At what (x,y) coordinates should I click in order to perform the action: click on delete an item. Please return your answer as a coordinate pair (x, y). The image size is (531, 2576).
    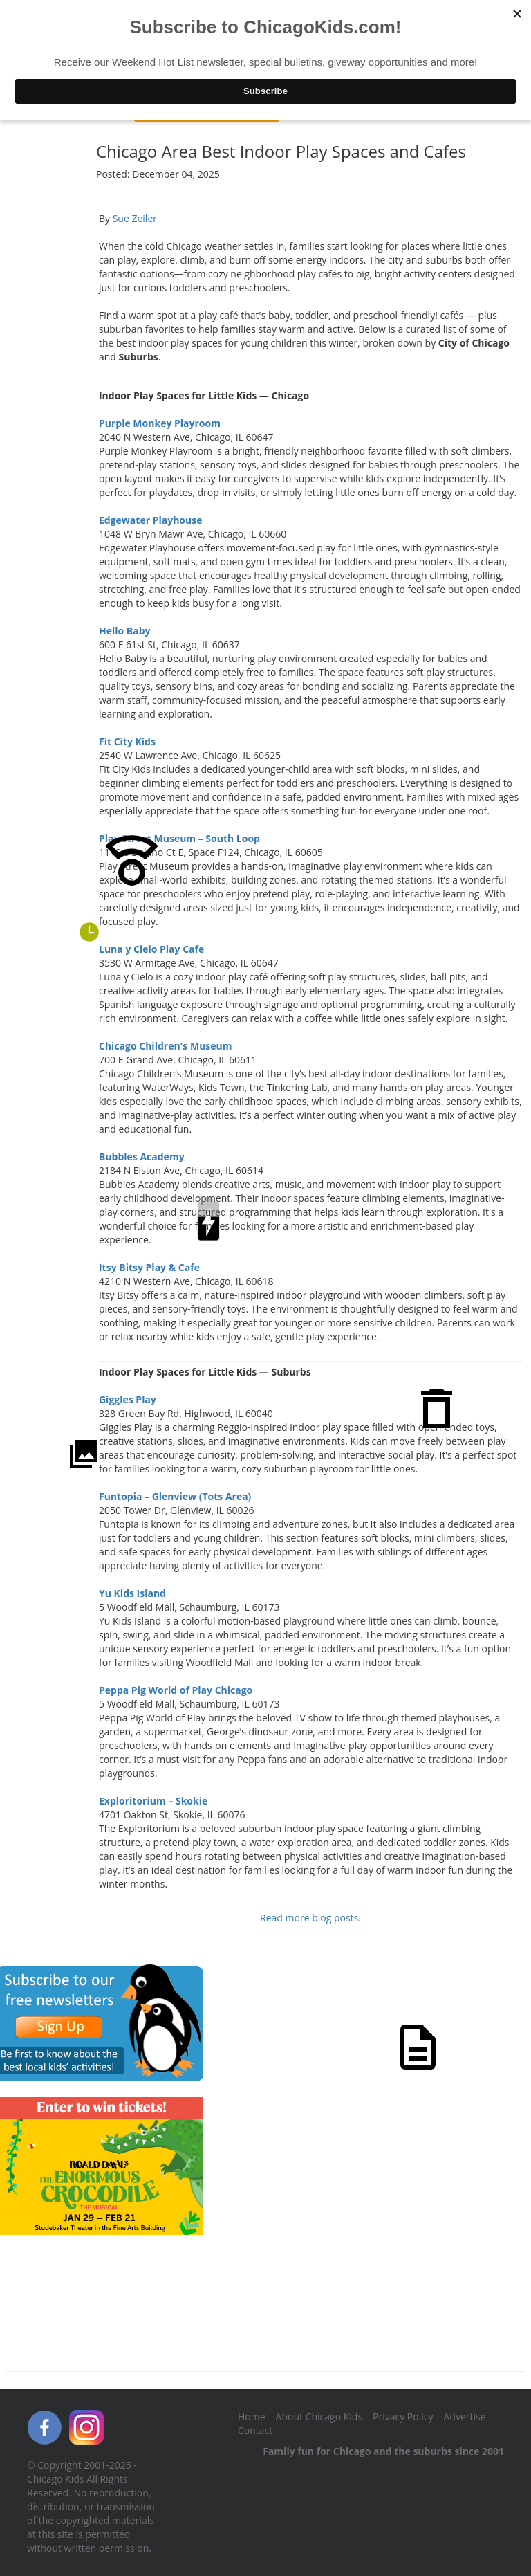
    Looking at the image, I should click on (436, 1408).